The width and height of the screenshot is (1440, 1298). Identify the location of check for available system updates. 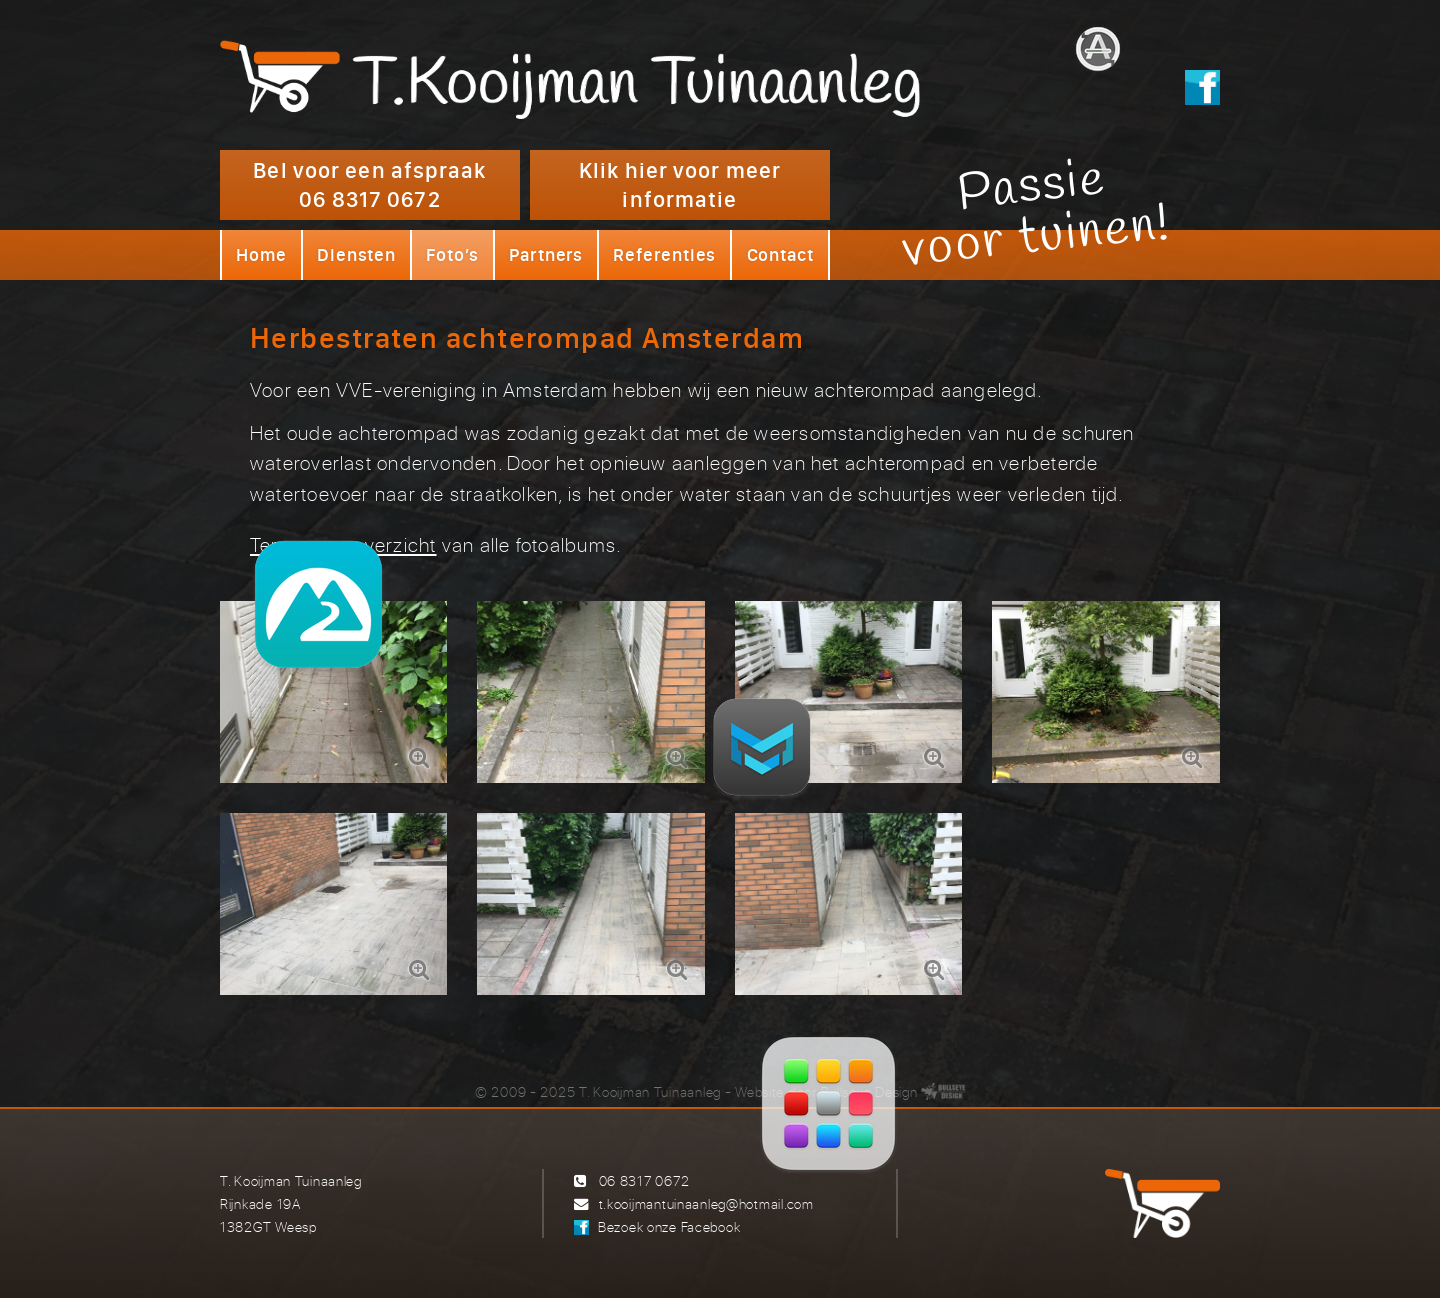
(1098, 49).